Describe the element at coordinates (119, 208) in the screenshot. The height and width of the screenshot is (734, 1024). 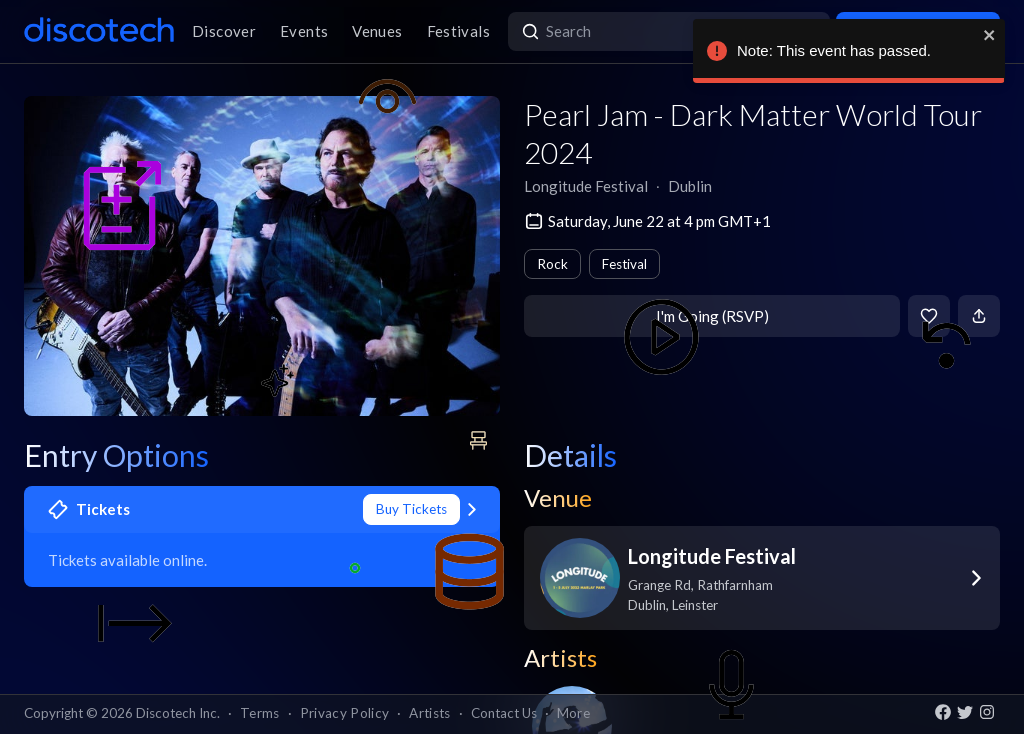
I see `go to active editing session` at that location.